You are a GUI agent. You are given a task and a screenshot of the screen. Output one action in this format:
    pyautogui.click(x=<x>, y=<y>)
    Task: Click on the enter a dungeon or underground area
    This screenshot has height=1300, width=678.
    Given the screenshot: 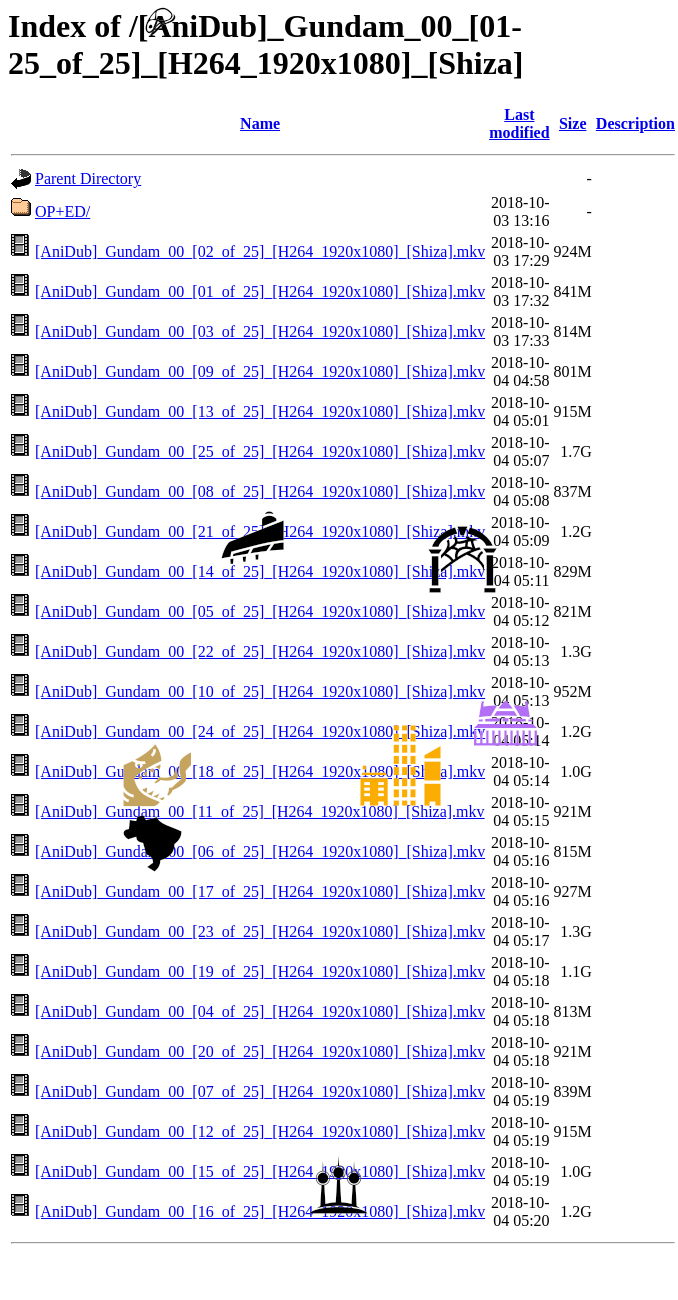 What is the action you would take?
    pyautogui.click(x=462, y=559)
    